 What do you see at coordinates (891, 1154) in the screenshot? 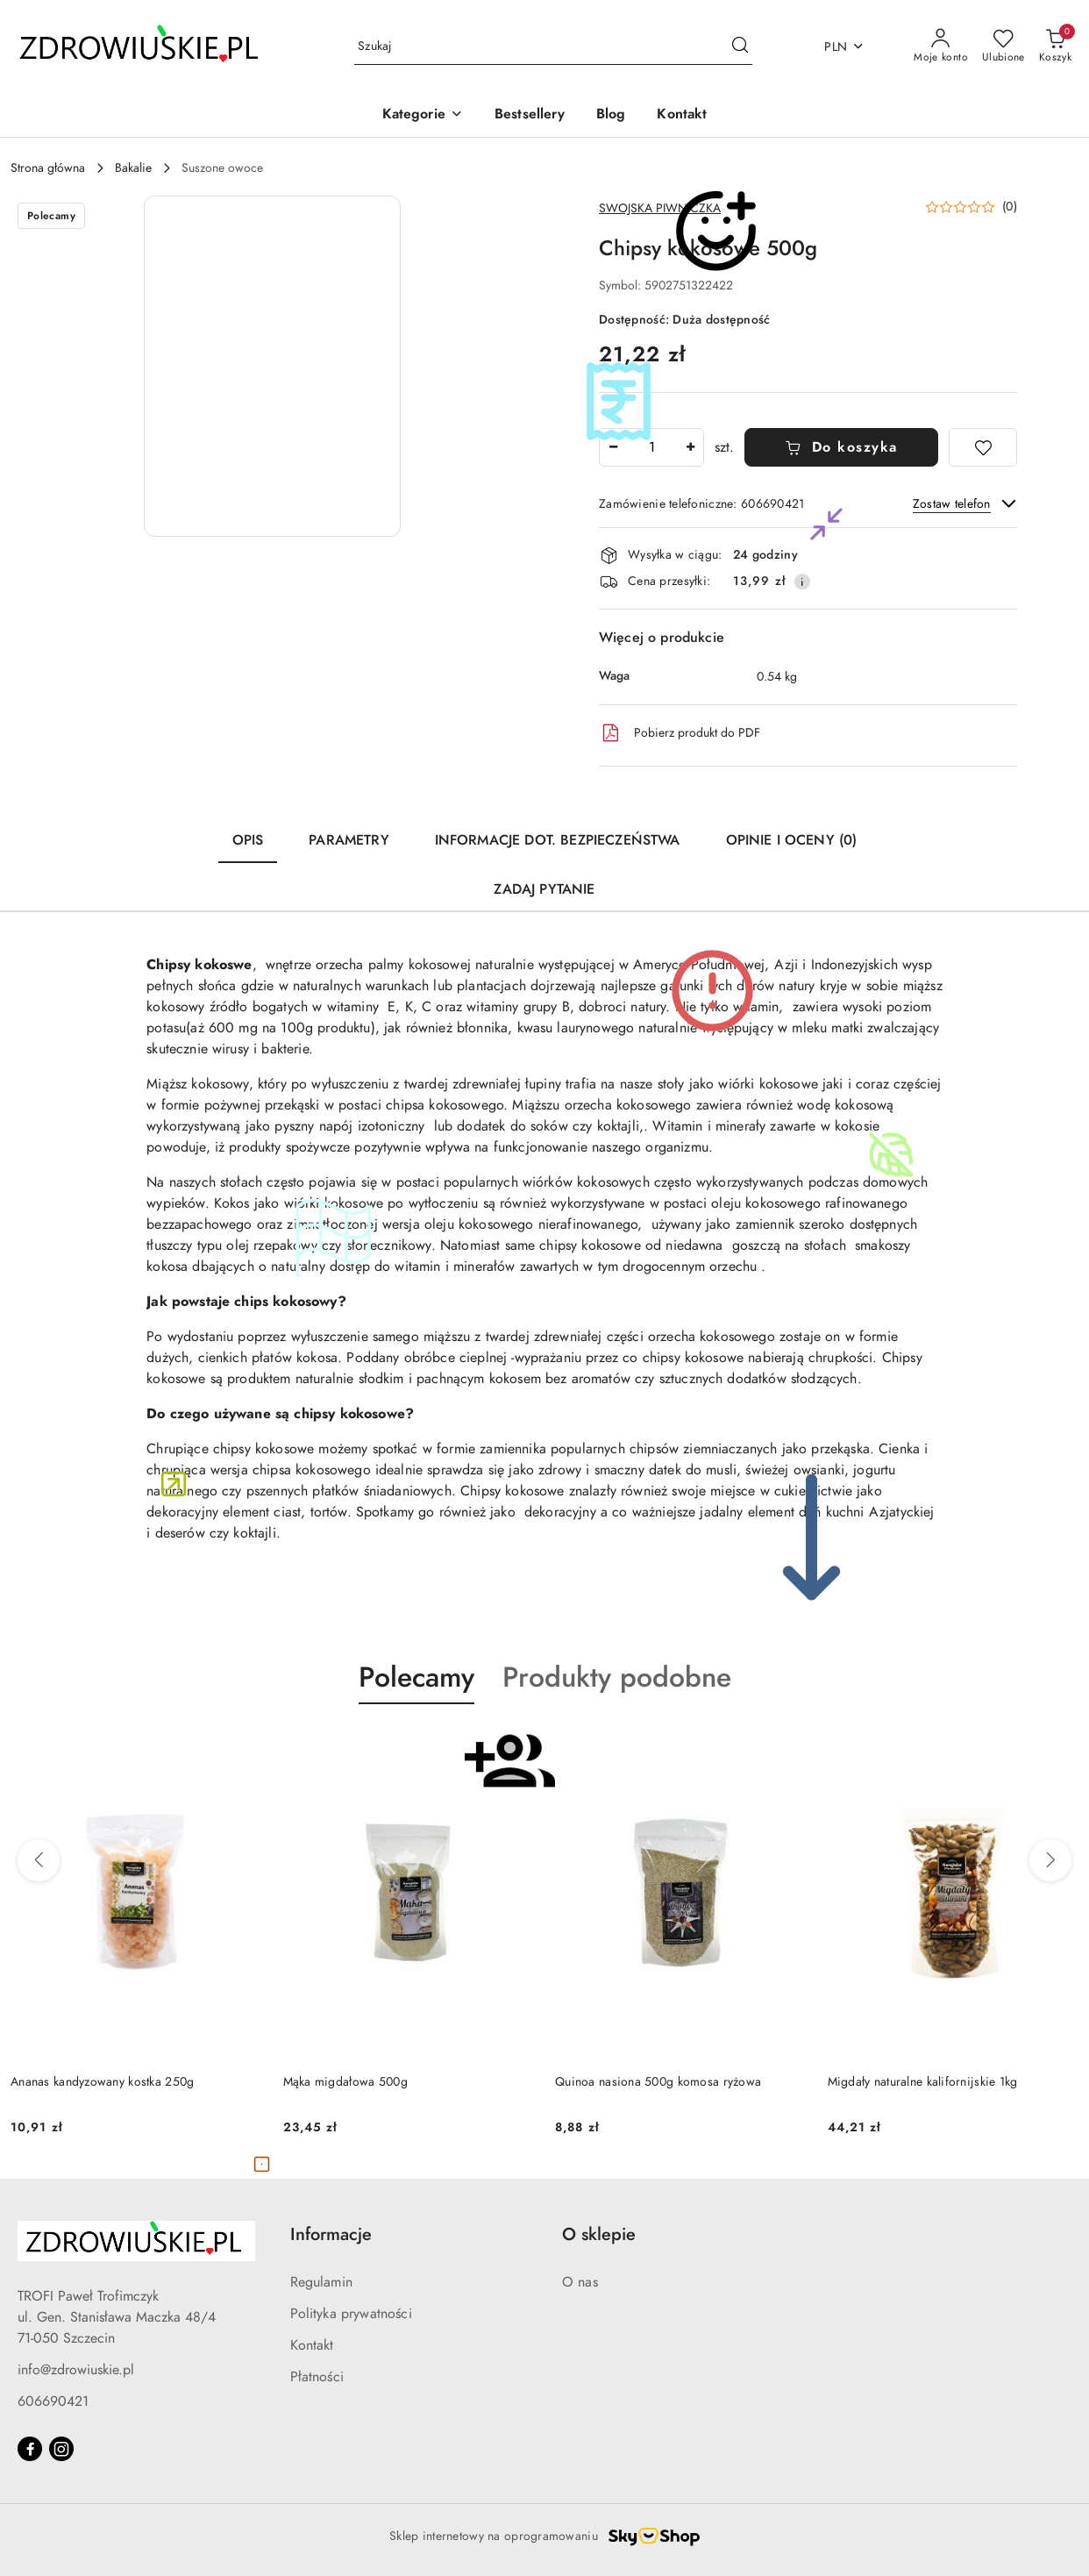
I see `disable hop or jump animation` at bounding box center [891, 1154].